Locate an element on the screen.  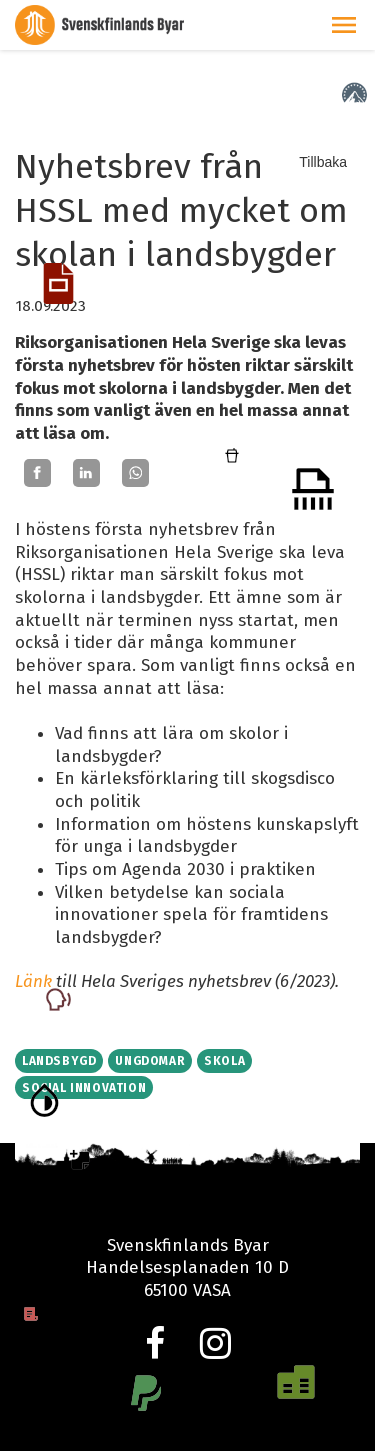
create a new sticky note is located at coordinates (80, 1160).